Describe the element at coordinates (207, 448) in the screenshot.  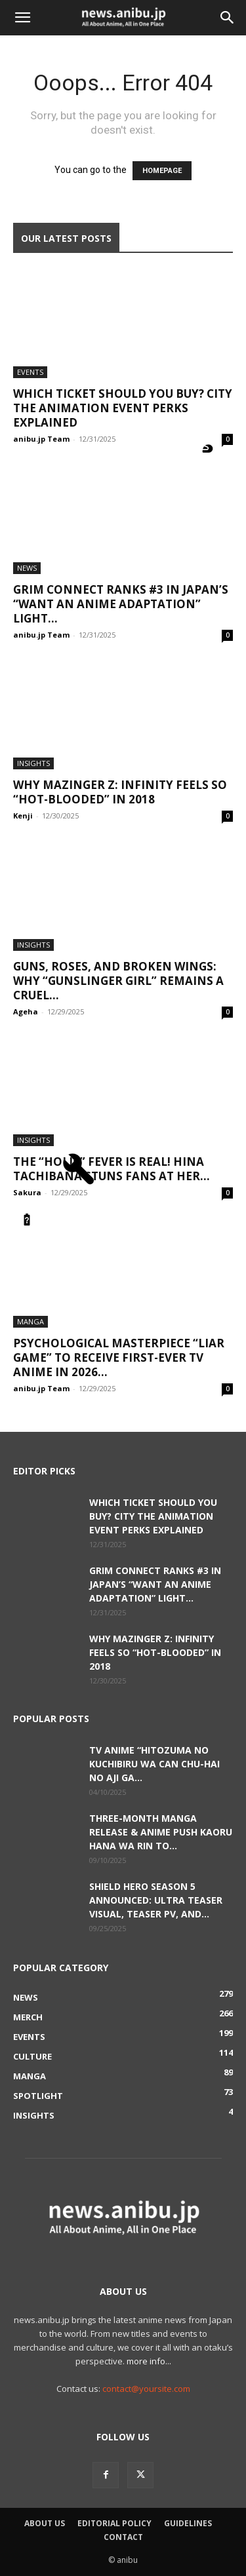
I see `access motorsports or racing content` at that location.